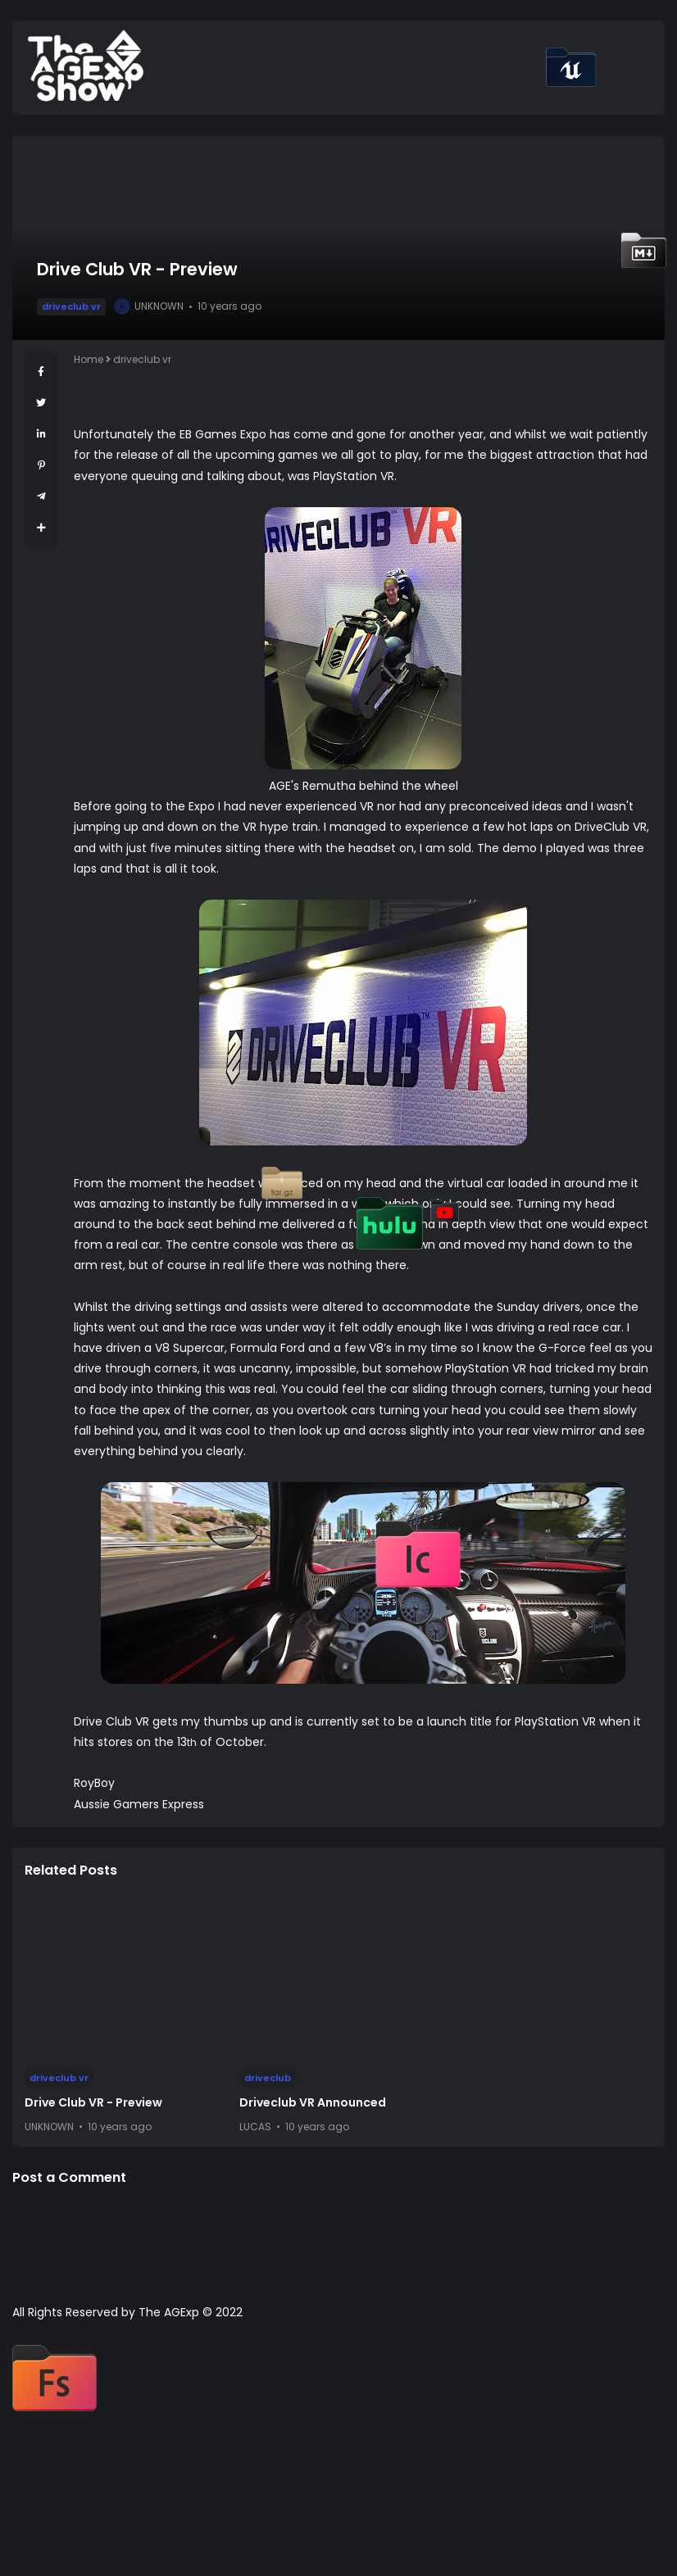  Describe the element at coordinates (417, 1556) in the screenshot. I see `open folder containing Adobe InCopy files` at that location.